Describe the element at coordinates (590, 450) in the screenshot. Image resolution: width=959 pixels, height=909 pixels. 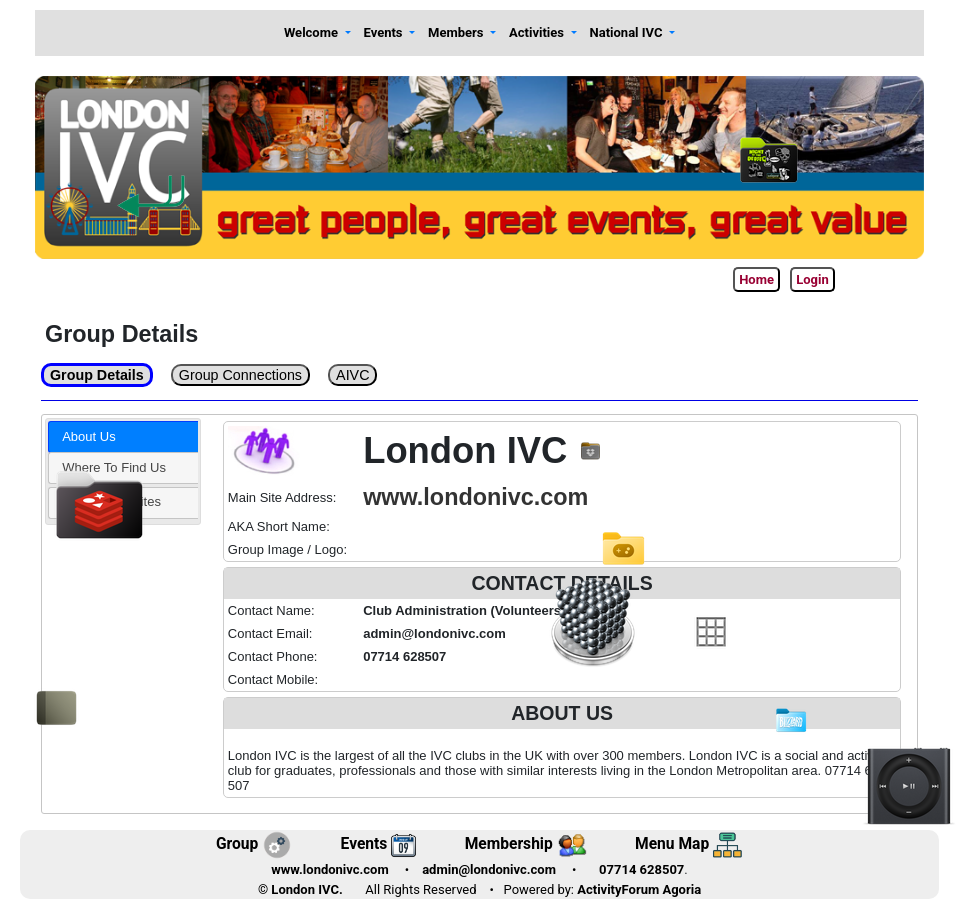
I see `open your dropbox folder` at that location.